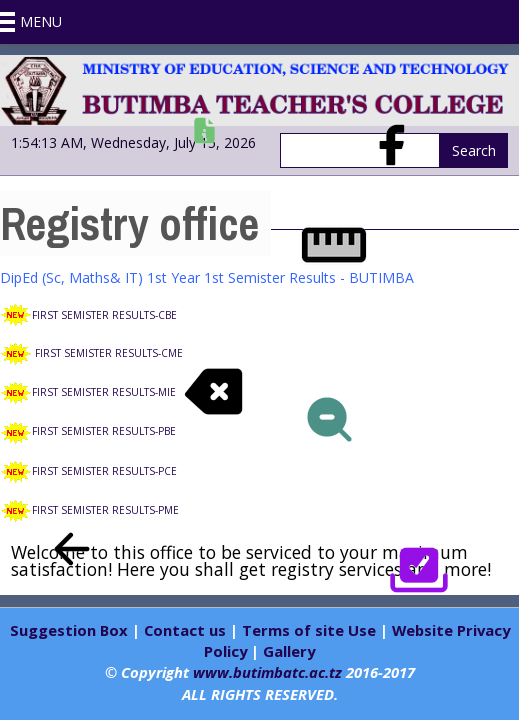 The width and height of the screenshot is (519, 720). Describe the element at coordinates (393, 145) in the screenshot. I see `open Facebook app` at that location.